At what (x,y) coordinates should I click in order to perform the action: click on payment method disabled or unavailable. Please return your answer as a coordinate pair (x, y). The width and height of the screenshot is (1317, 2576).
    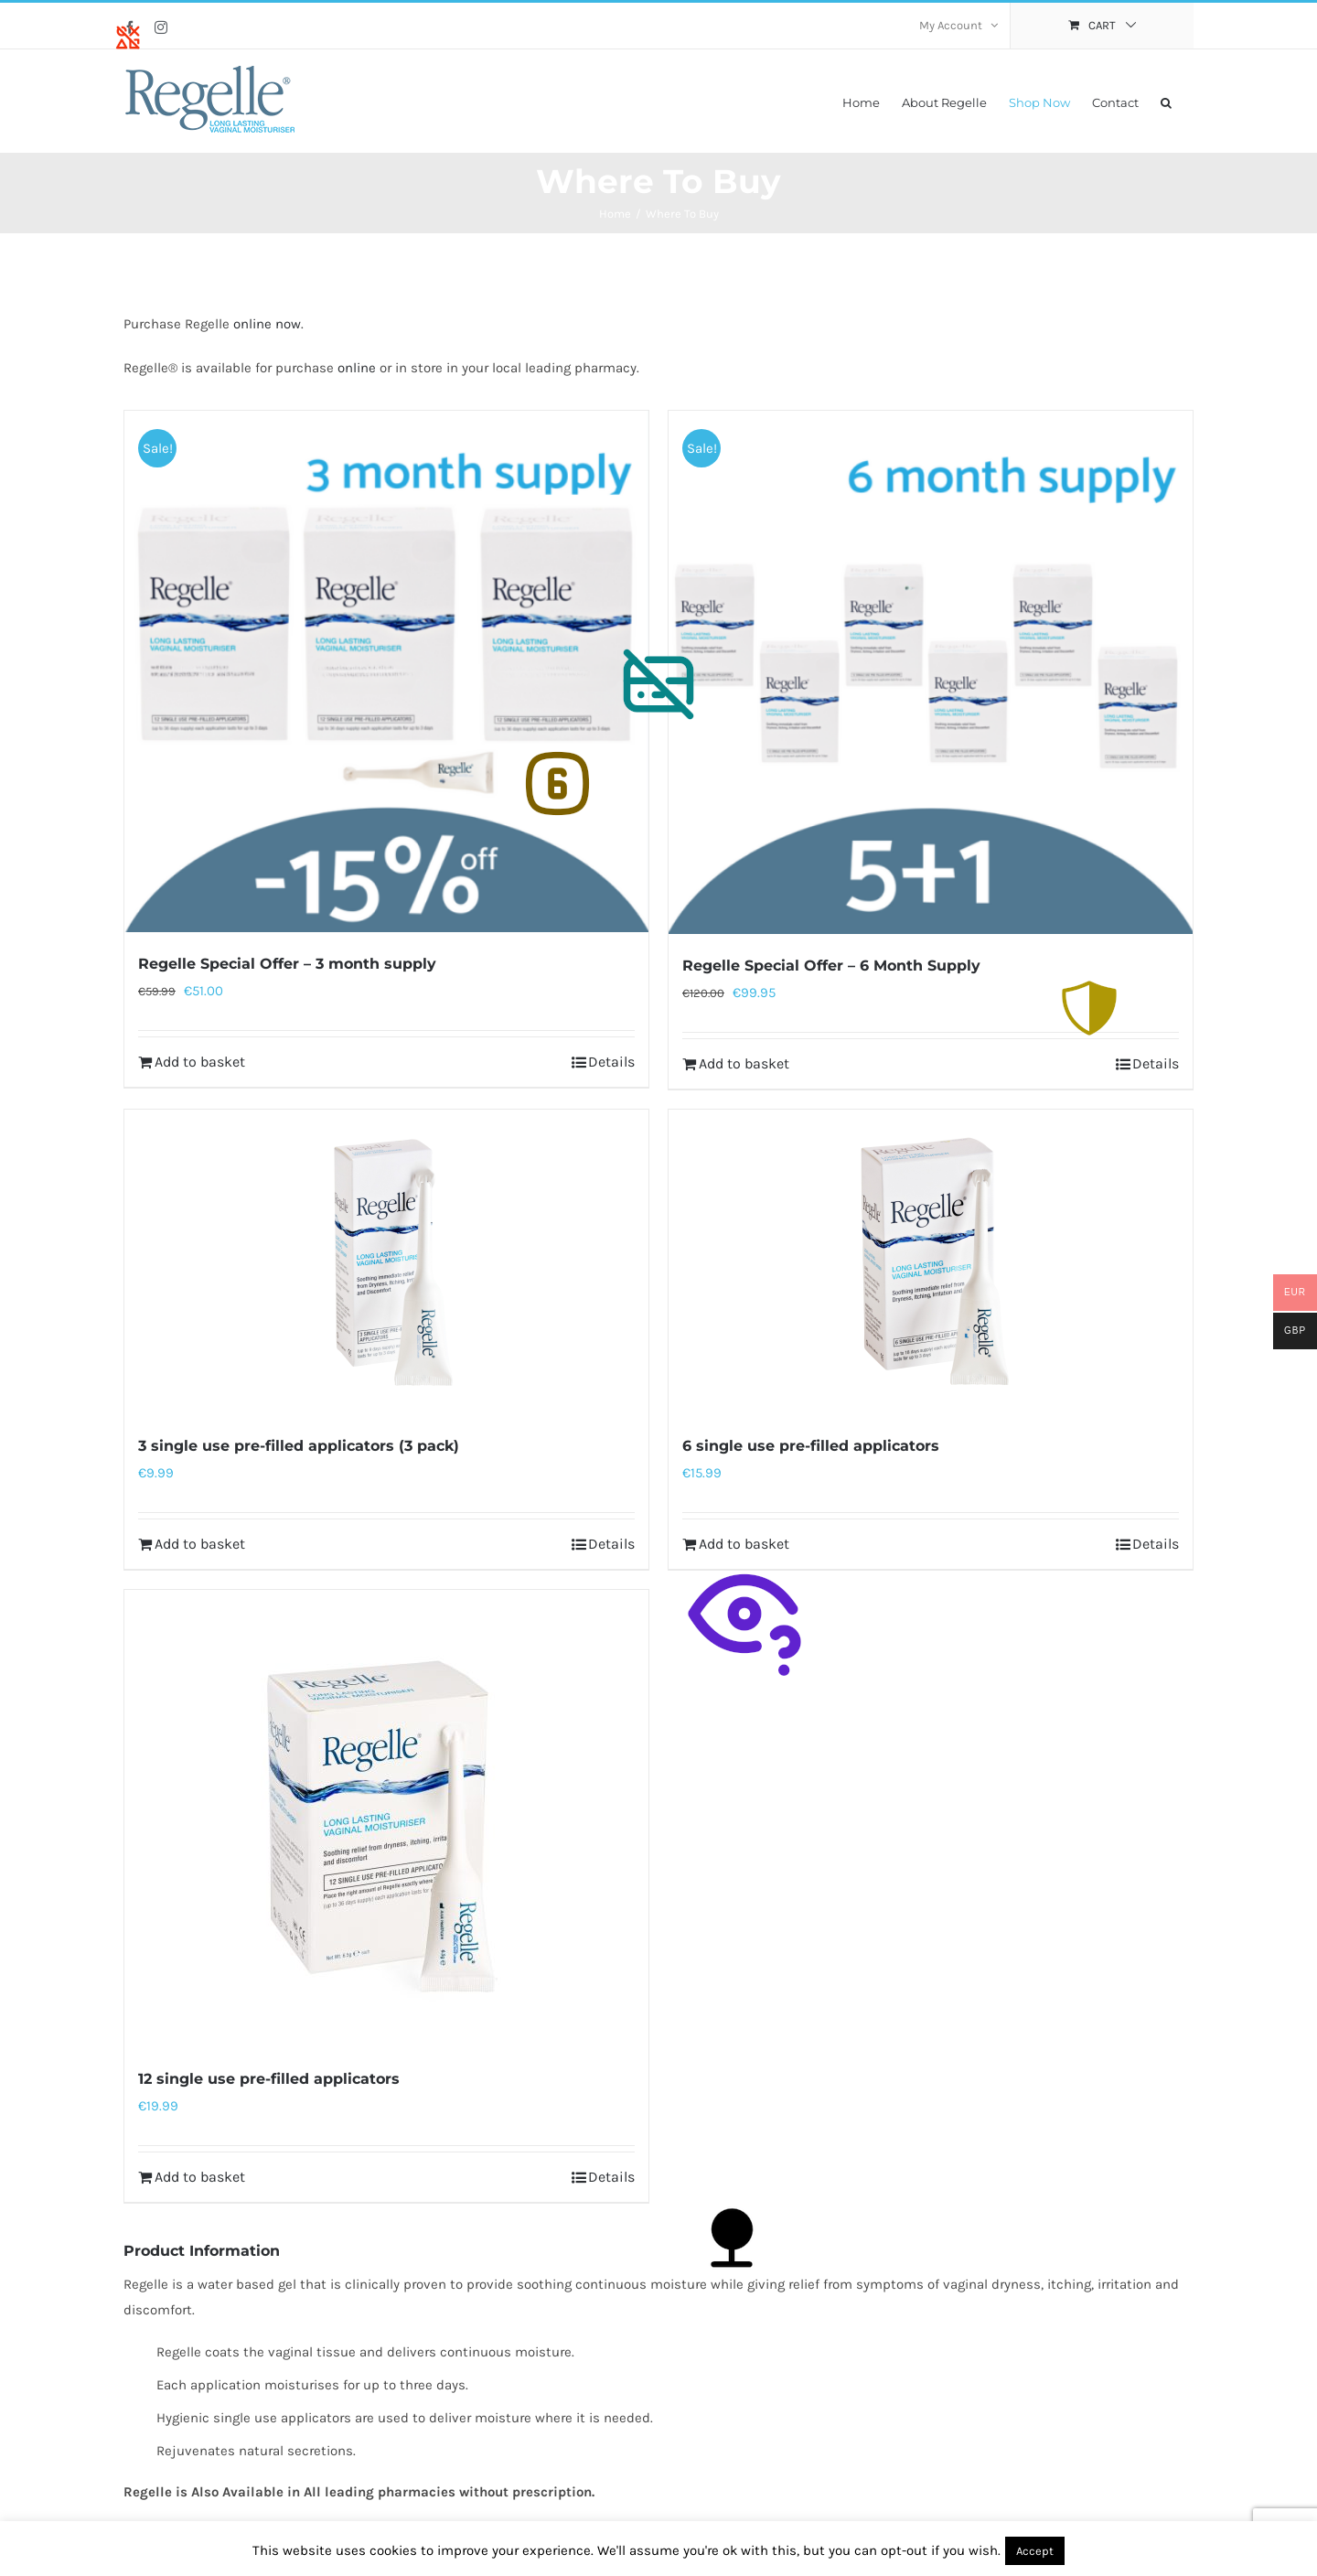
    Looking at the image, I should click on (658, 684).